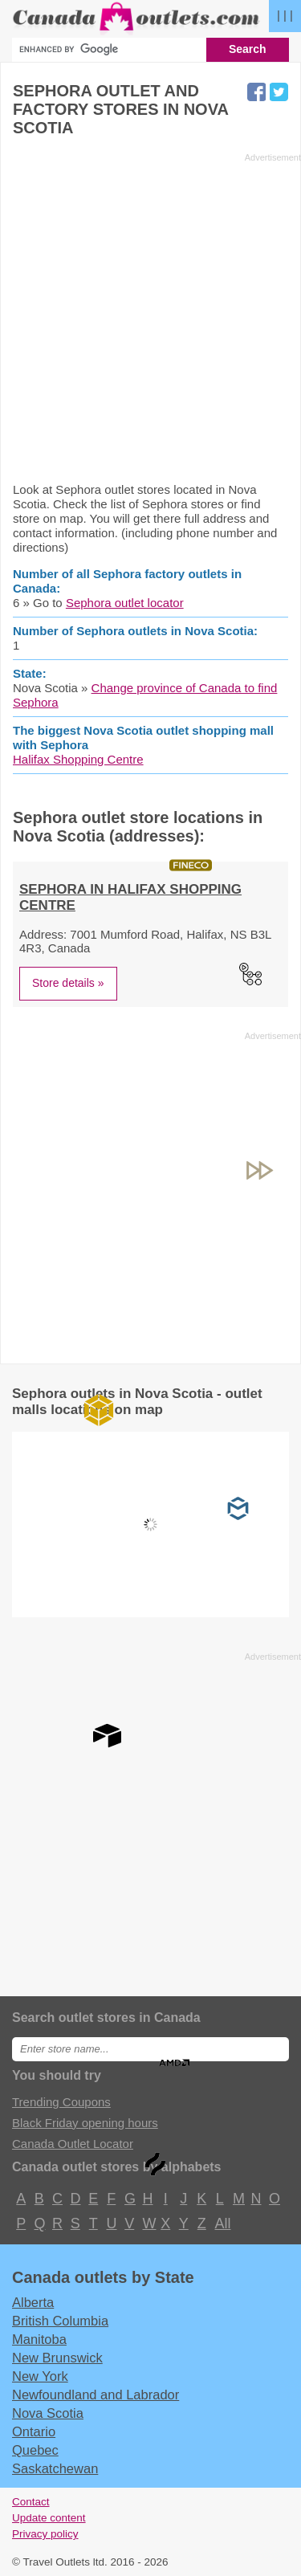 The width and height of the screenshot is (301, 2576). Describe the element at coordinates (174, 2063) in the screenshot. I see `AMD brand logo` at that location.